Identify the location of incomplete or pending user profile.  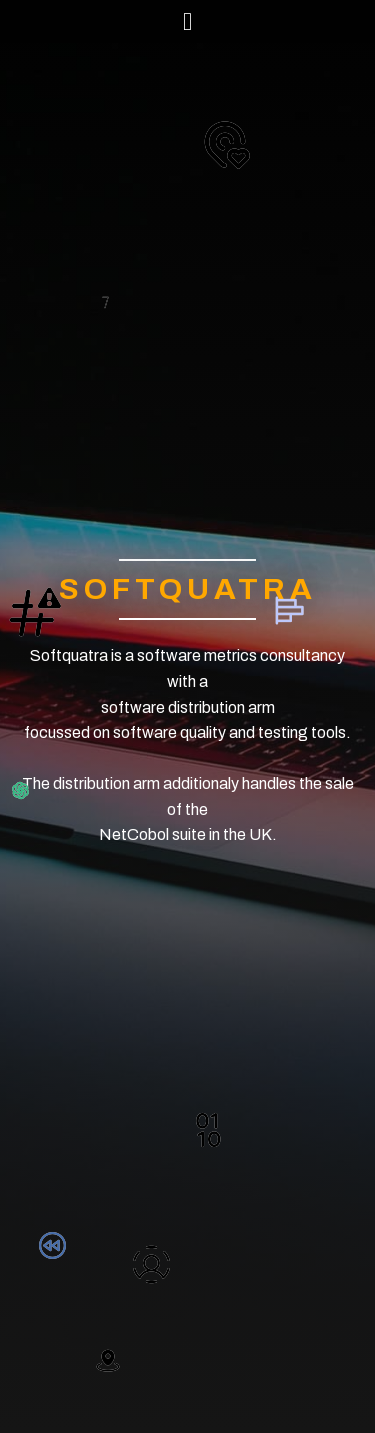
(151, 1264).